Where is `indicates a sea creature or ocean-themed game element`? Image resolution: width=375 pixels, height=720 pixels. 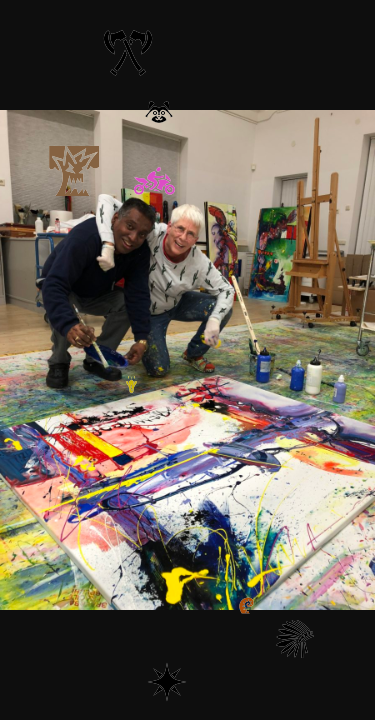 indicates a sea creature or ocean-themed game element is located at coordinates (246, 605).